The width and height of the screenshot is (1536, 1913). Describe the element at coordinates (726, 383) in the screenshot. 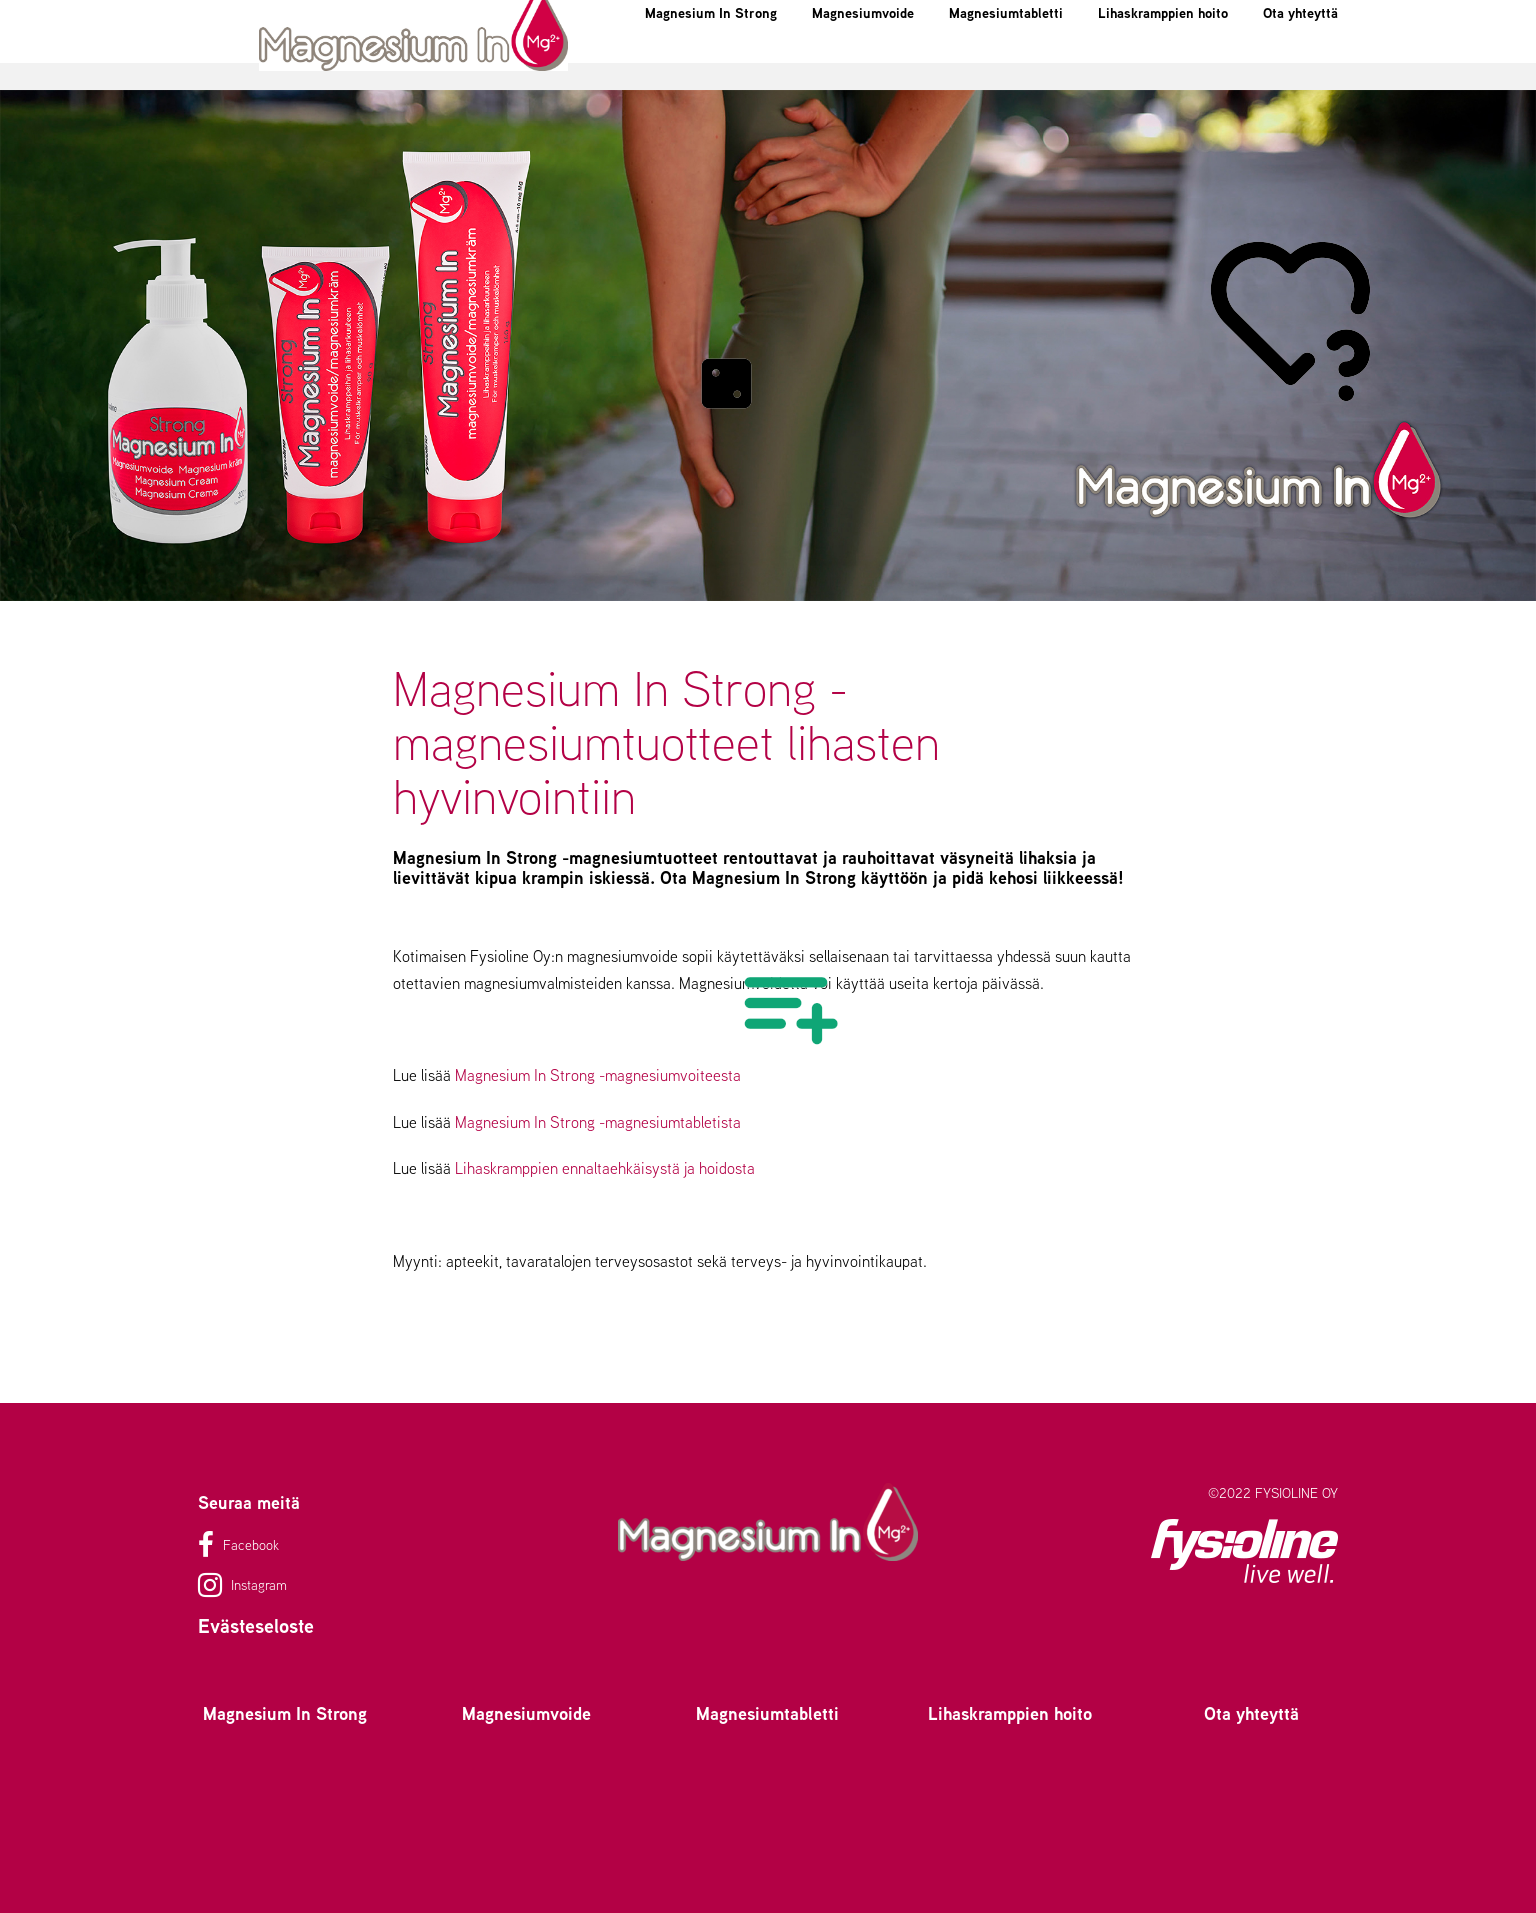

I see `indicates a random or chance-based action` at that location.